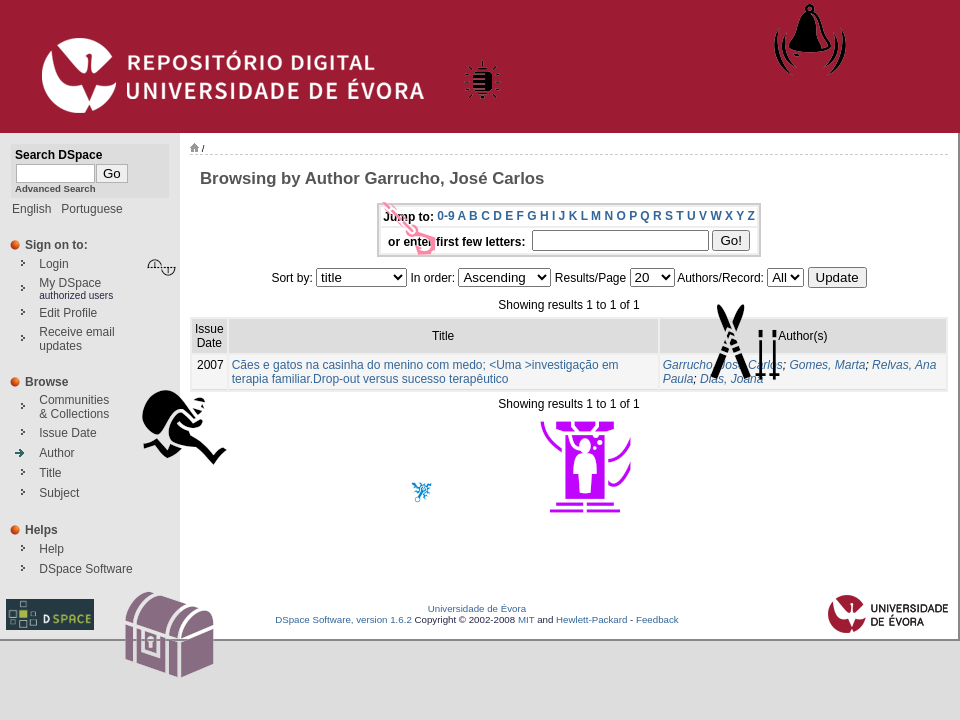 Image resolution: width=960 pixels, height=720 pixels. Describe the element at coordinates (409, 229) in the screenshot. I see `equip meat hook weapon or tool` at that location.